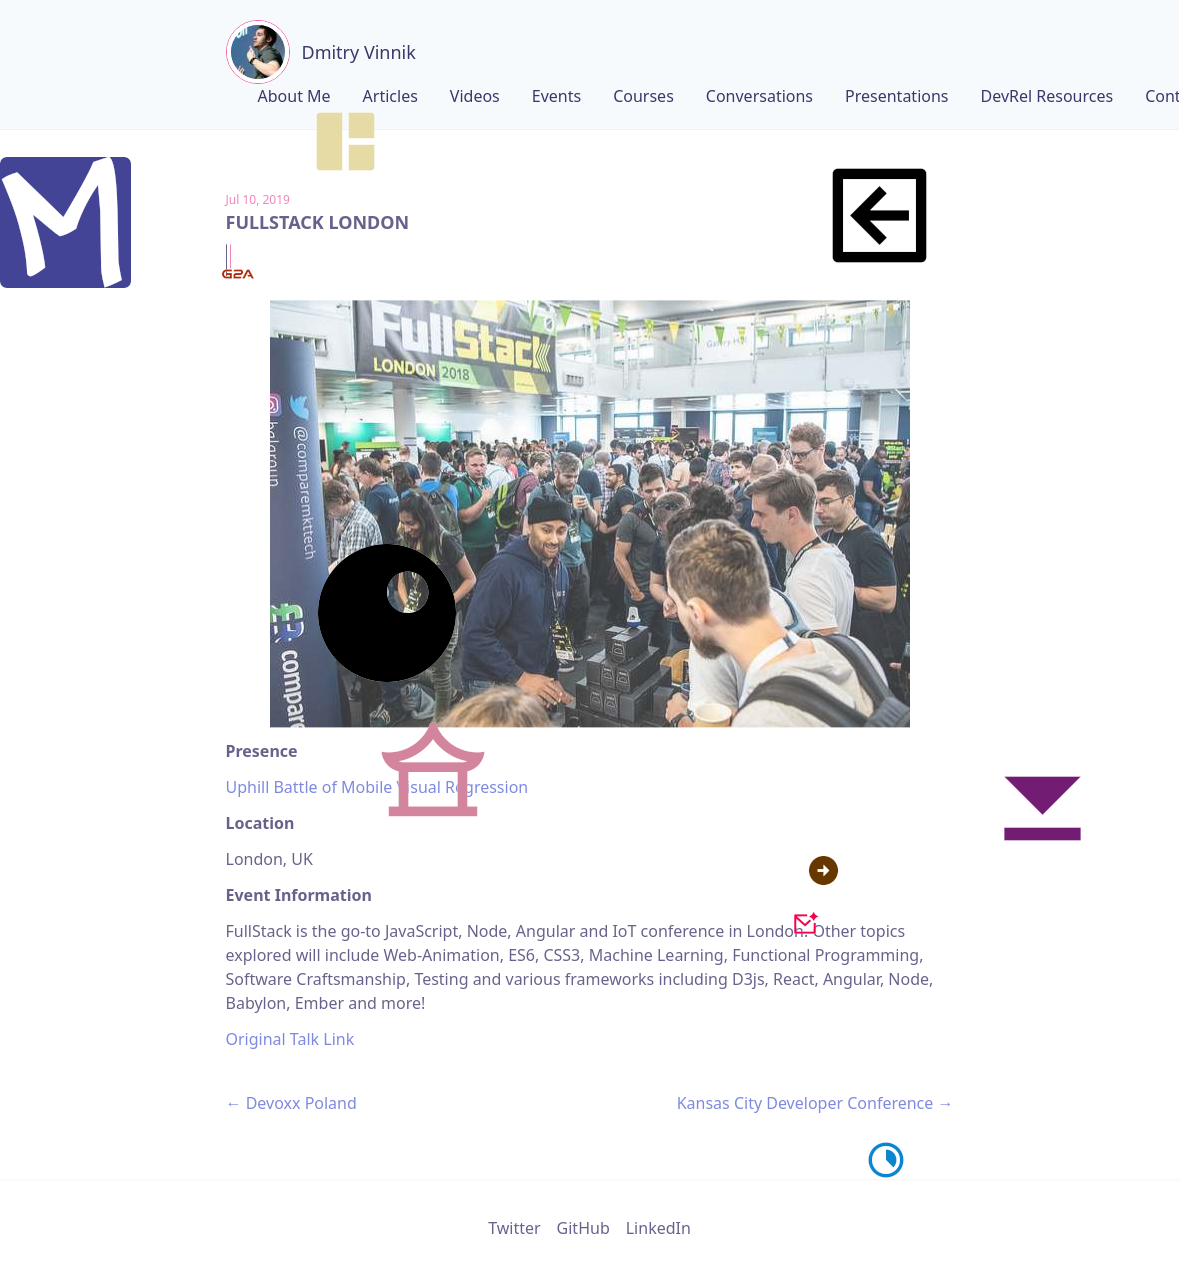 The width and height of the screenshot is (1179, 1281). I want to click on visit the G2A gaming marketplace, so click(238, 274).